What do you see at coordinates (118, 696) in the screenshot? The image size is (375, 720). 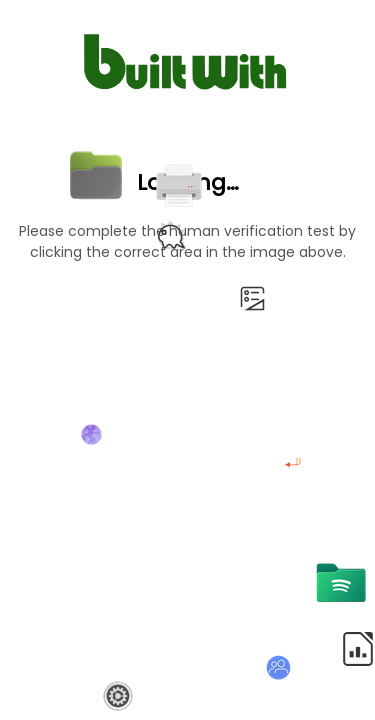 I see `access system or application settings` at bounding box center [118, 696].